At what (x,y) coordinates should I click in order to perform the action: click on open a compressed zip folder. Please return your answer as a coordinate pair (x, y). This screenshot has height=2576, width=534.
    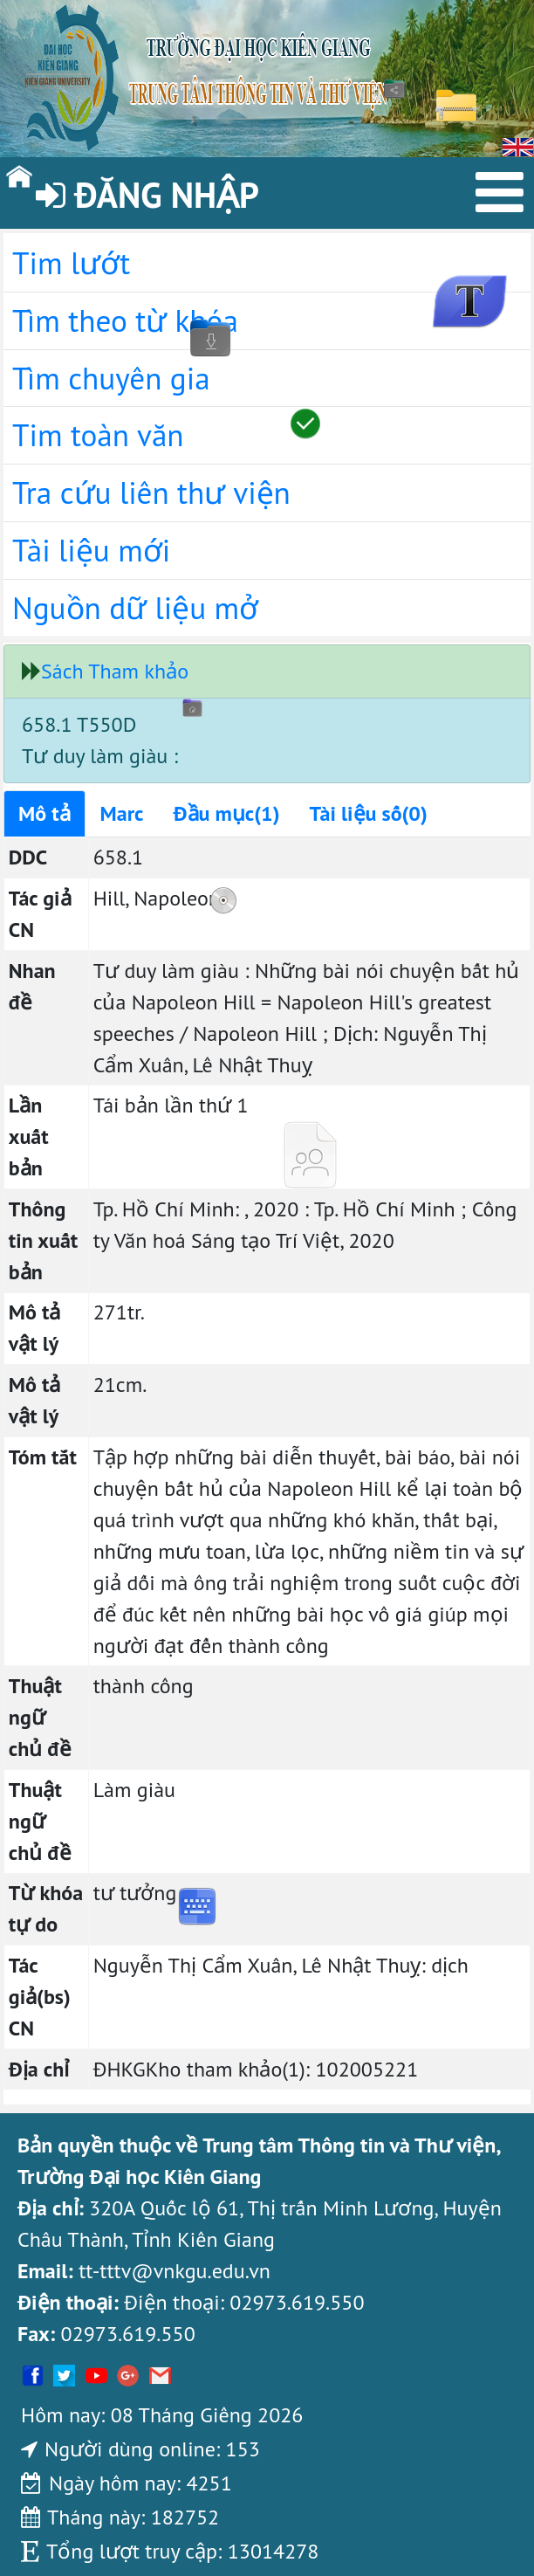
    Looking at the image, I should click on (456, 107).